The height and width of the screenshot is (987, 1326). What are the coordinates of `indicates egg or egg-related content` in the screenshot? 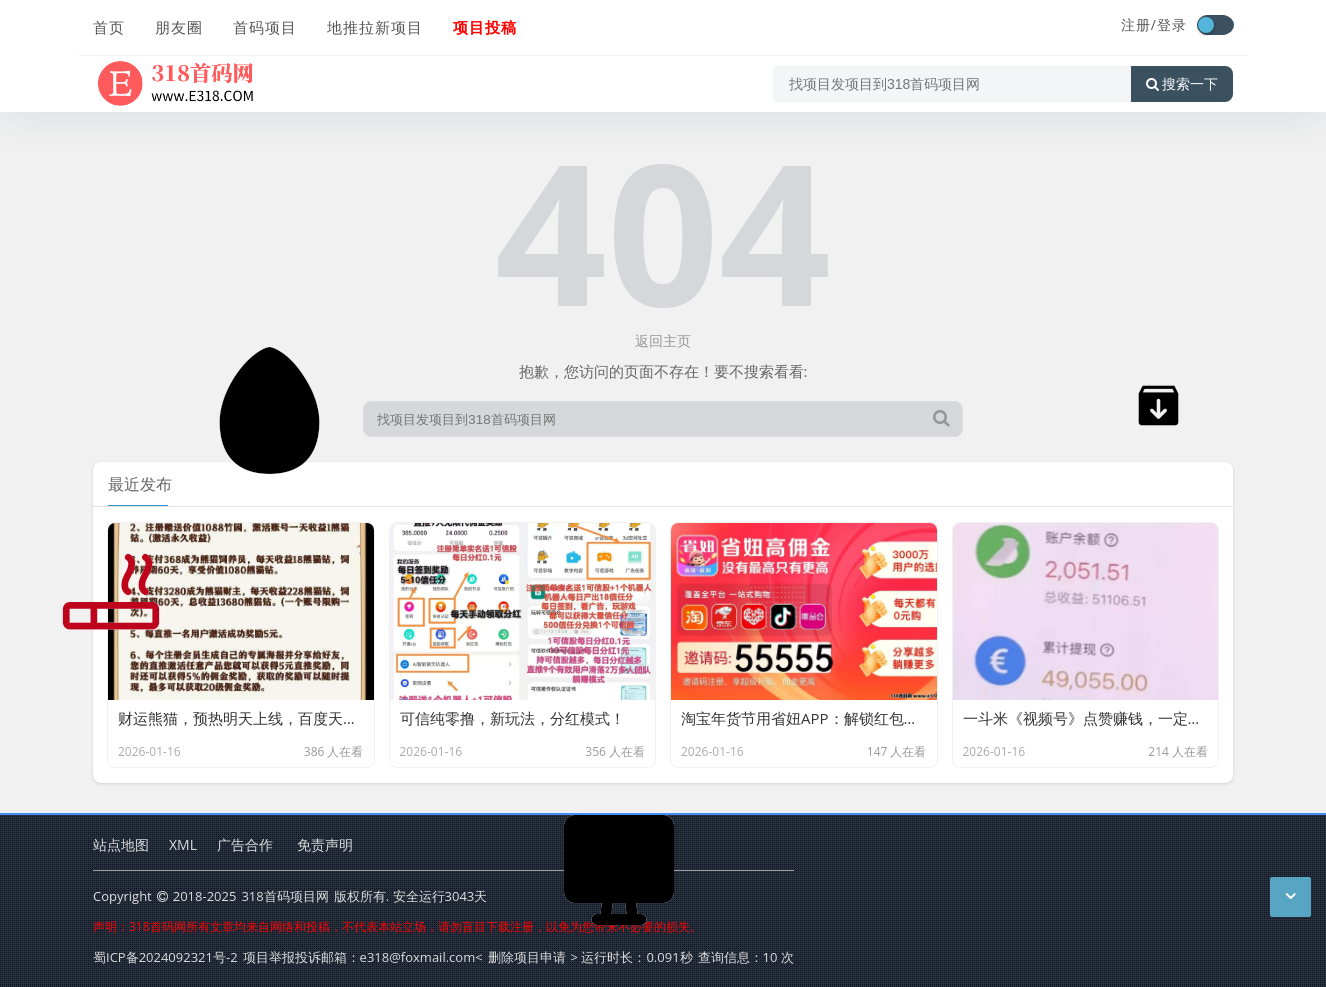 It's located at (269, 410).